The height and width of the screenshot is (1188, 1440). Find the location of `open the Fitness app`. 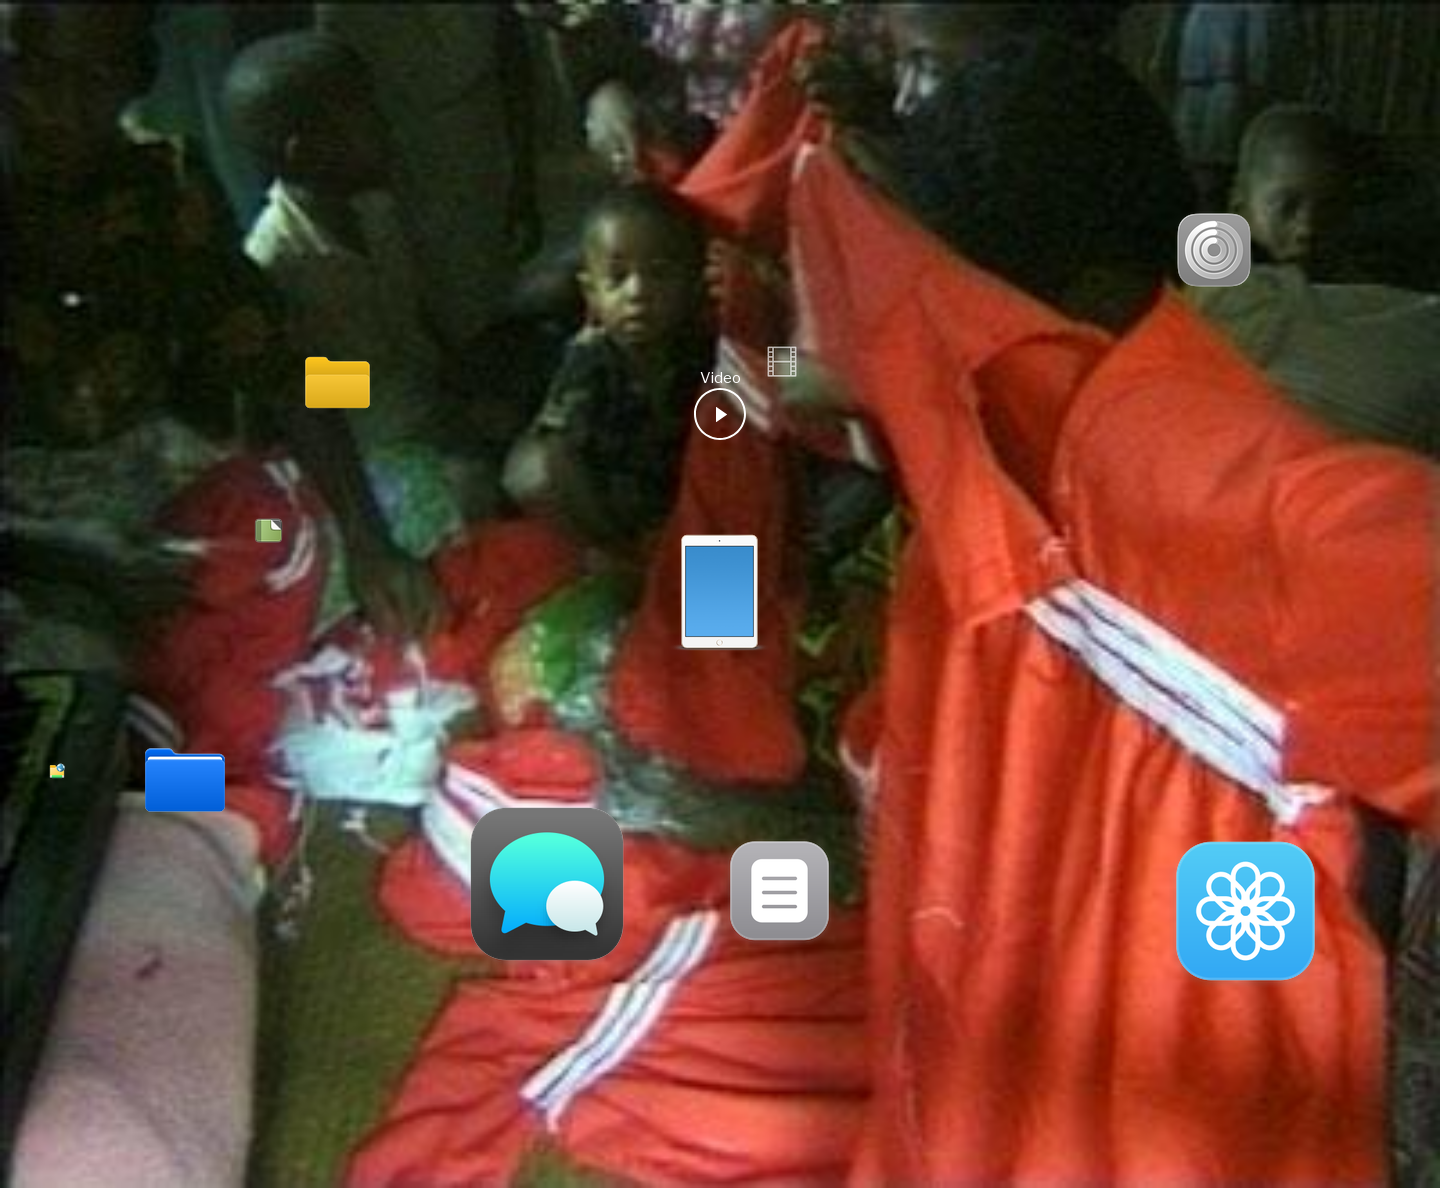

open the Fitness app is located at coordinates (1214, 250).